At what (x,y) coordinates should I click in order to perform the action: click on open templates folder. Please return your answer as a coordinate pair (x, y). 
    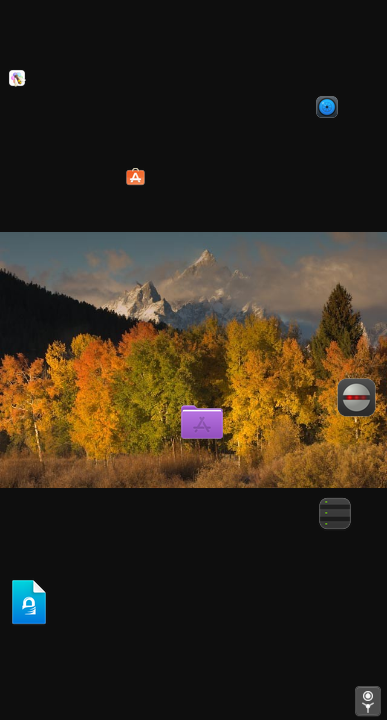
    Looking at the image, I should click on (202, 422).